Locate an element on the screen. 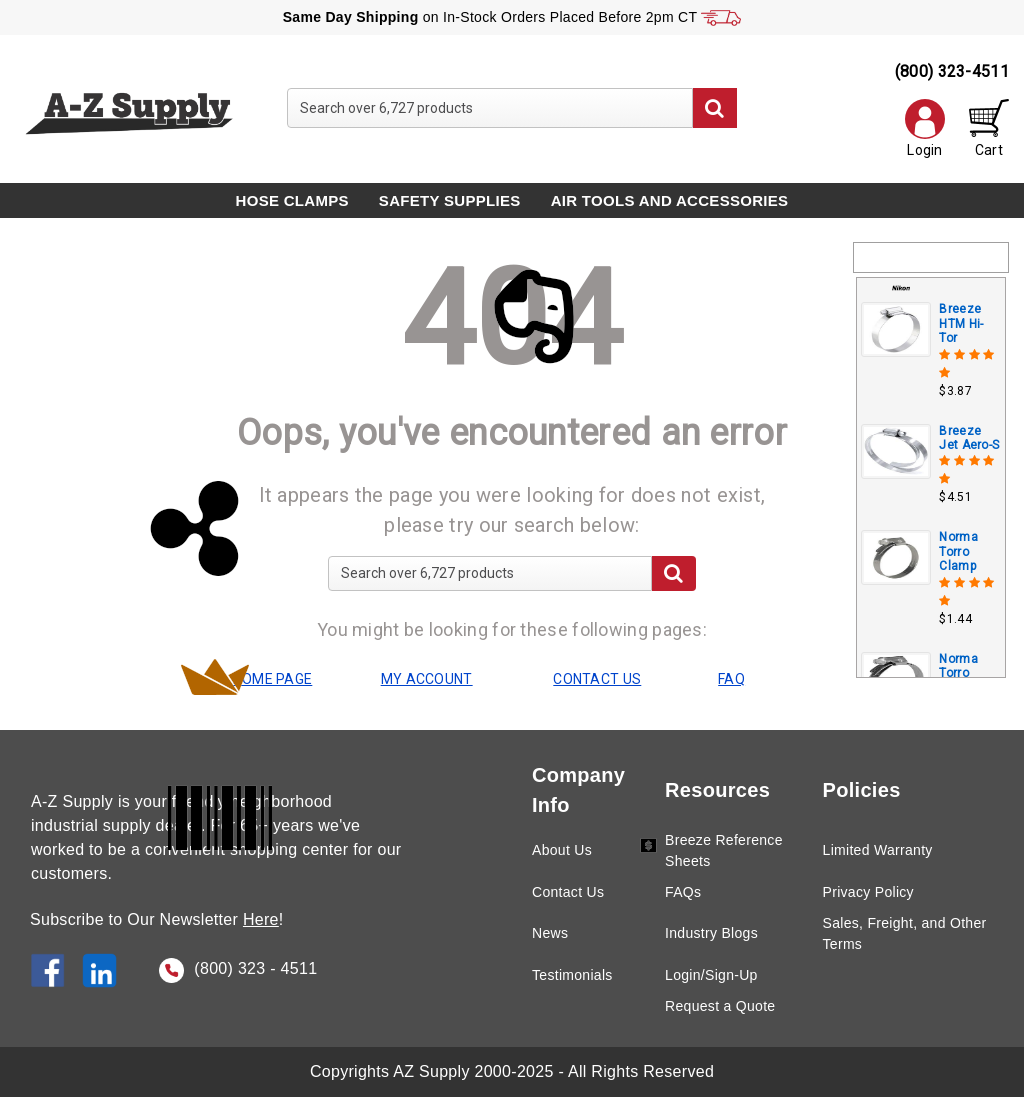 The height and width of the screenshot is (1097, 1024). Ripple cryptocurrency logo is located at coordinates (194, 528).